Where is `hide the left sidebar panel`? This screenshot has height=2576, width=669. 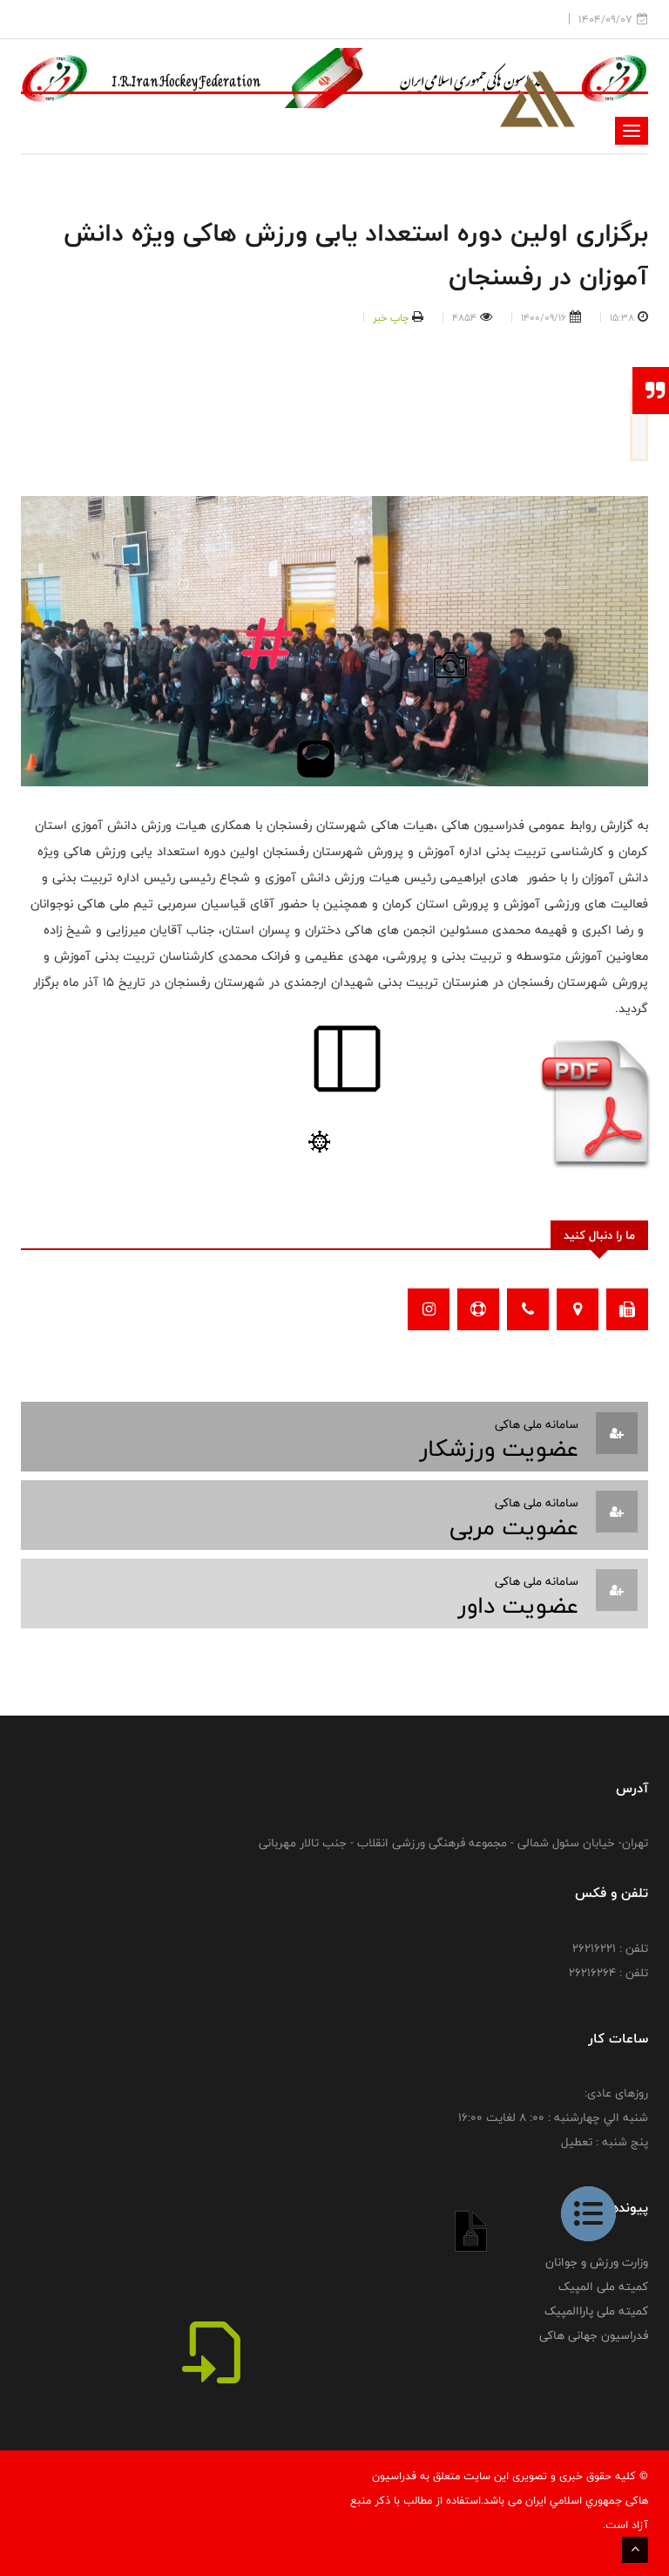
hide the left sidebar panel is located at coordinates (347, 1058).